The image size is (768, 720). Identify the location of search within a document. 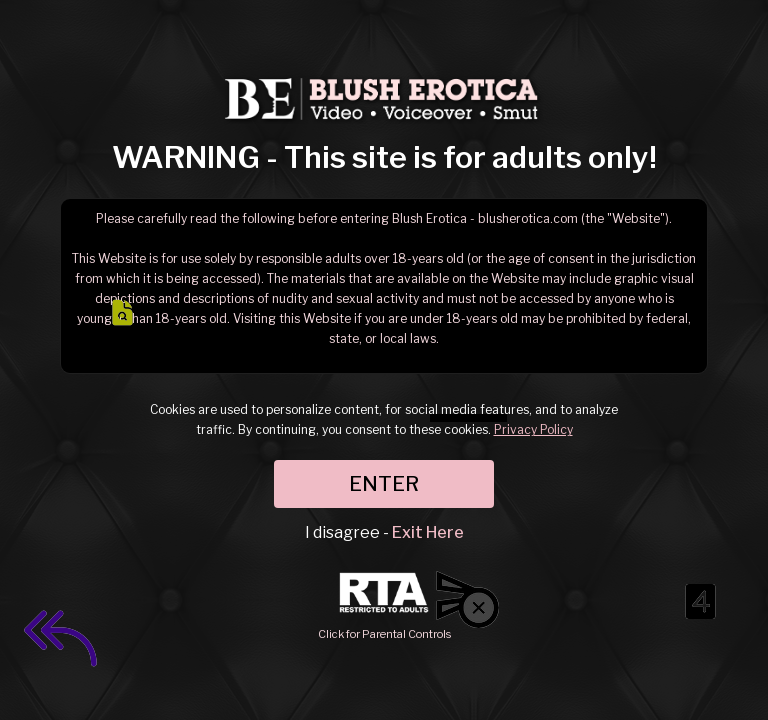
(122, 312).